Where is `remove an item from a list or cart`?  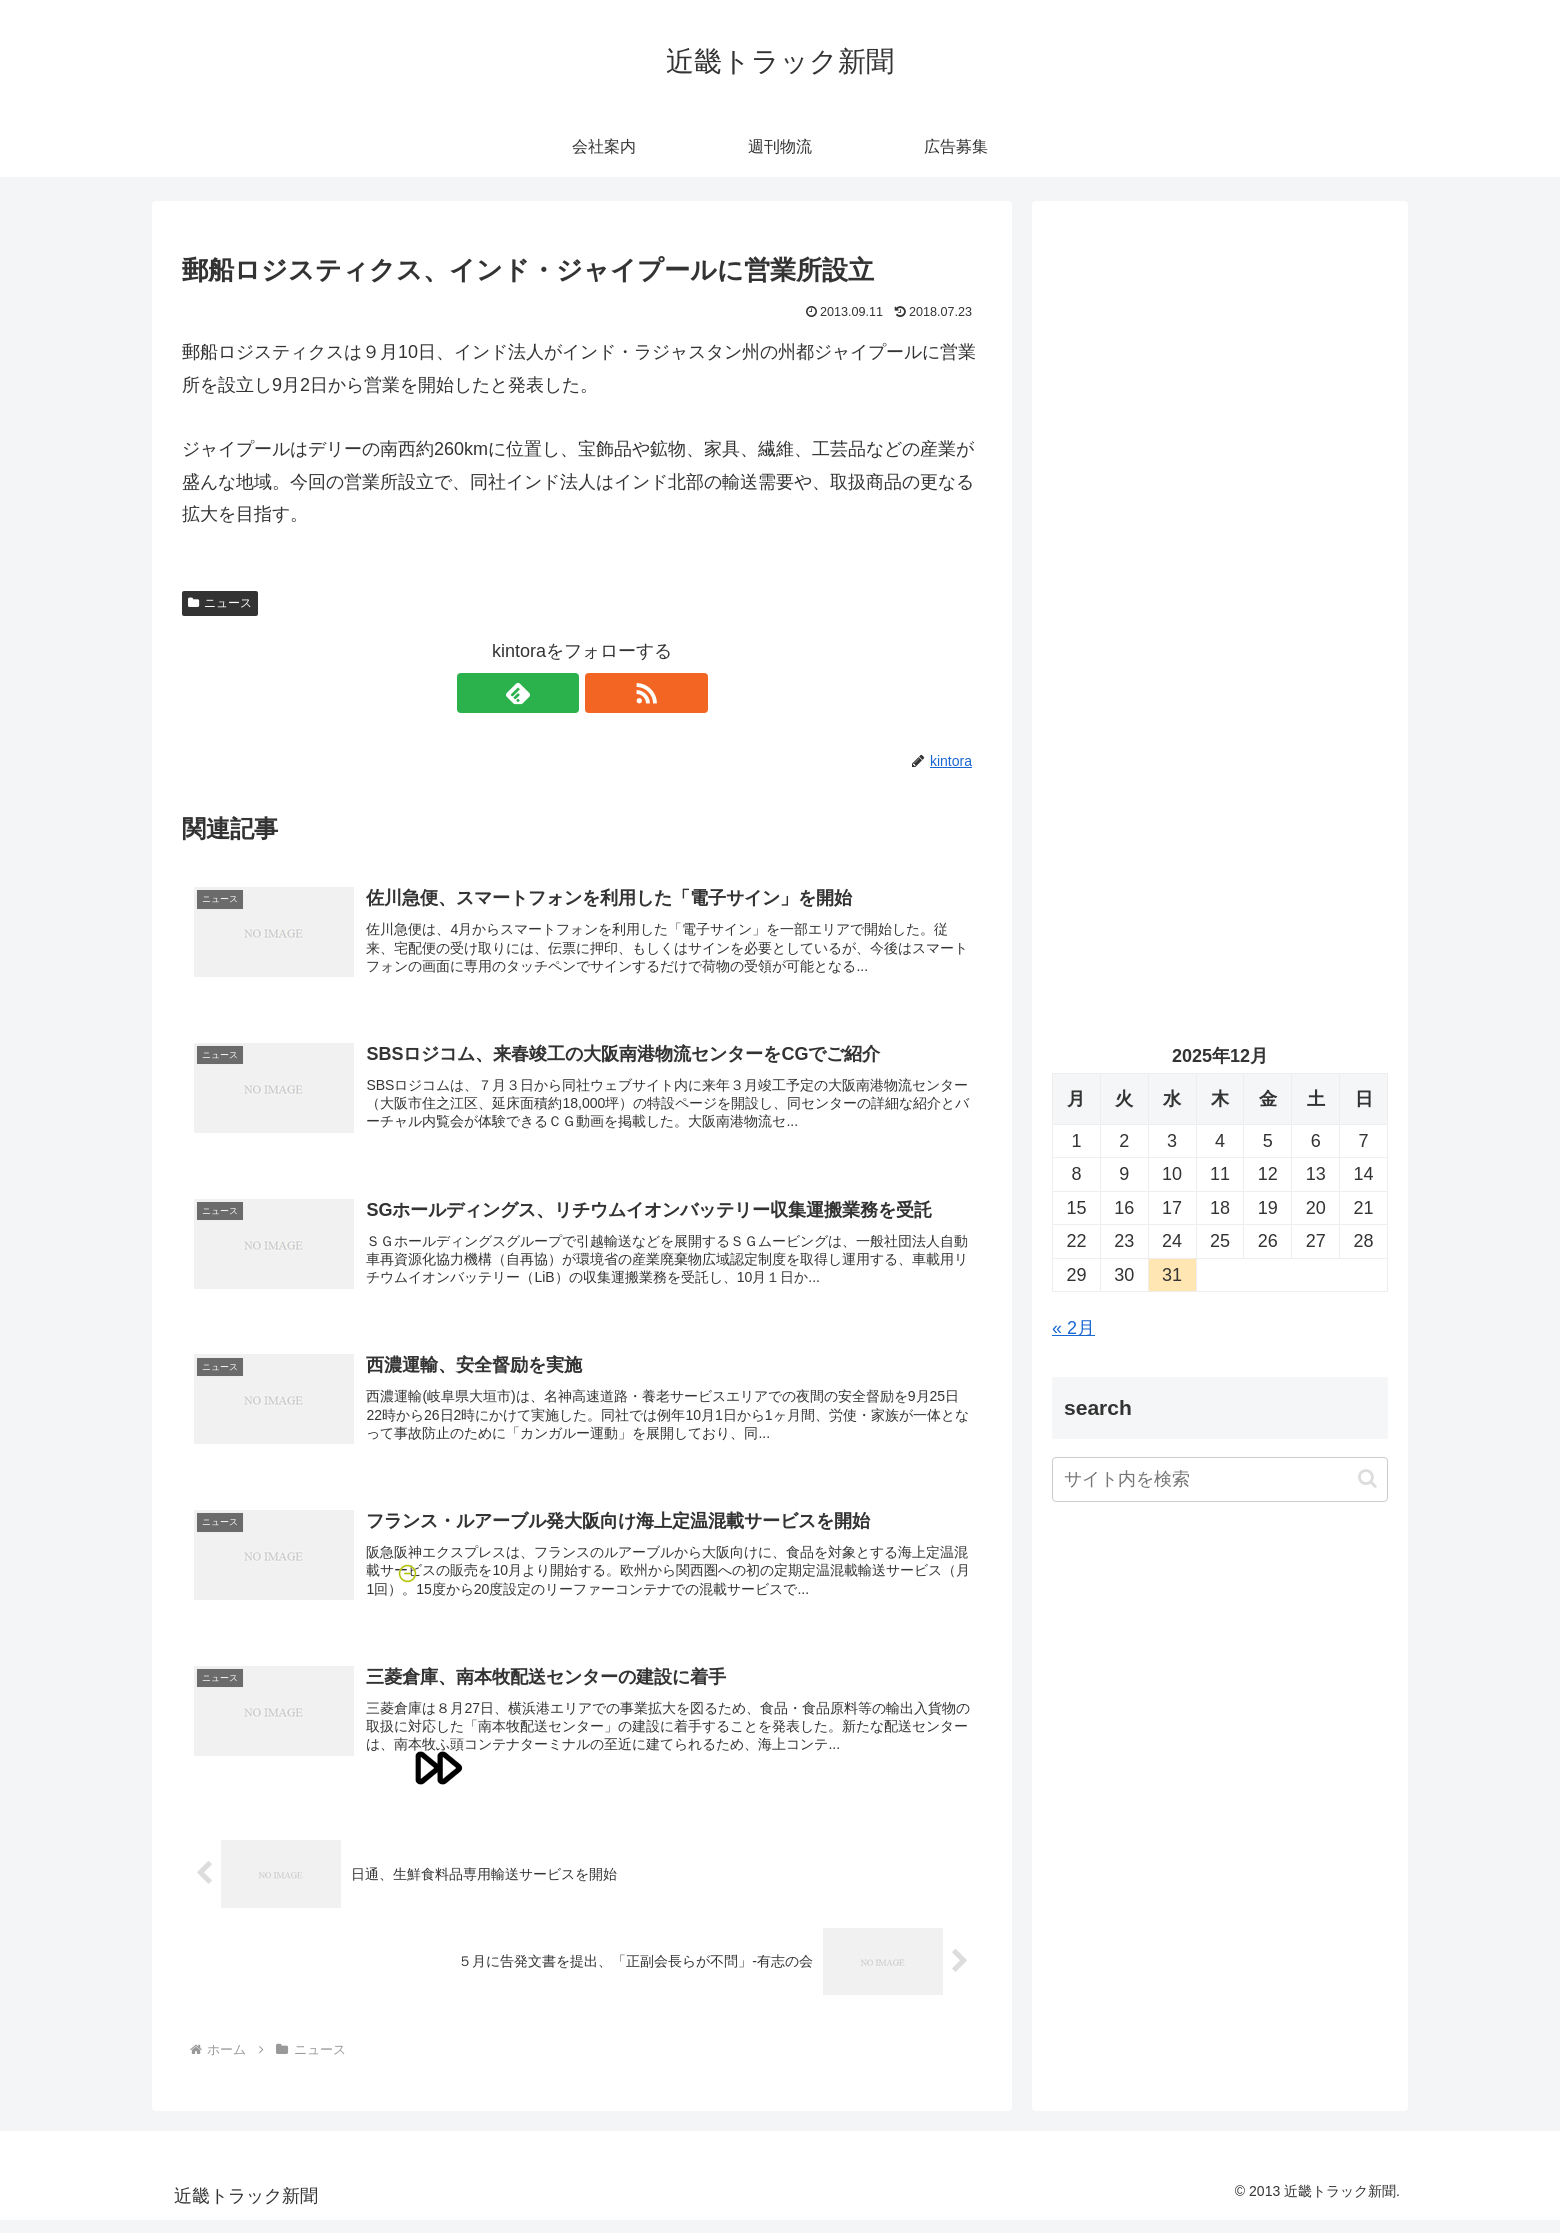 remove an item from a list or cart is located at coordinates (407, 1573).